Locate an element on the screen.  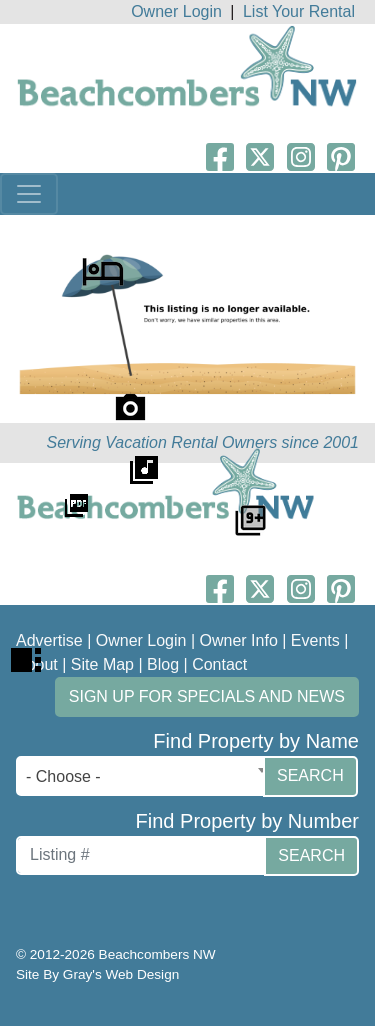
indicates 9 or more items in a stack or collection is located at coordinates (250, 520).